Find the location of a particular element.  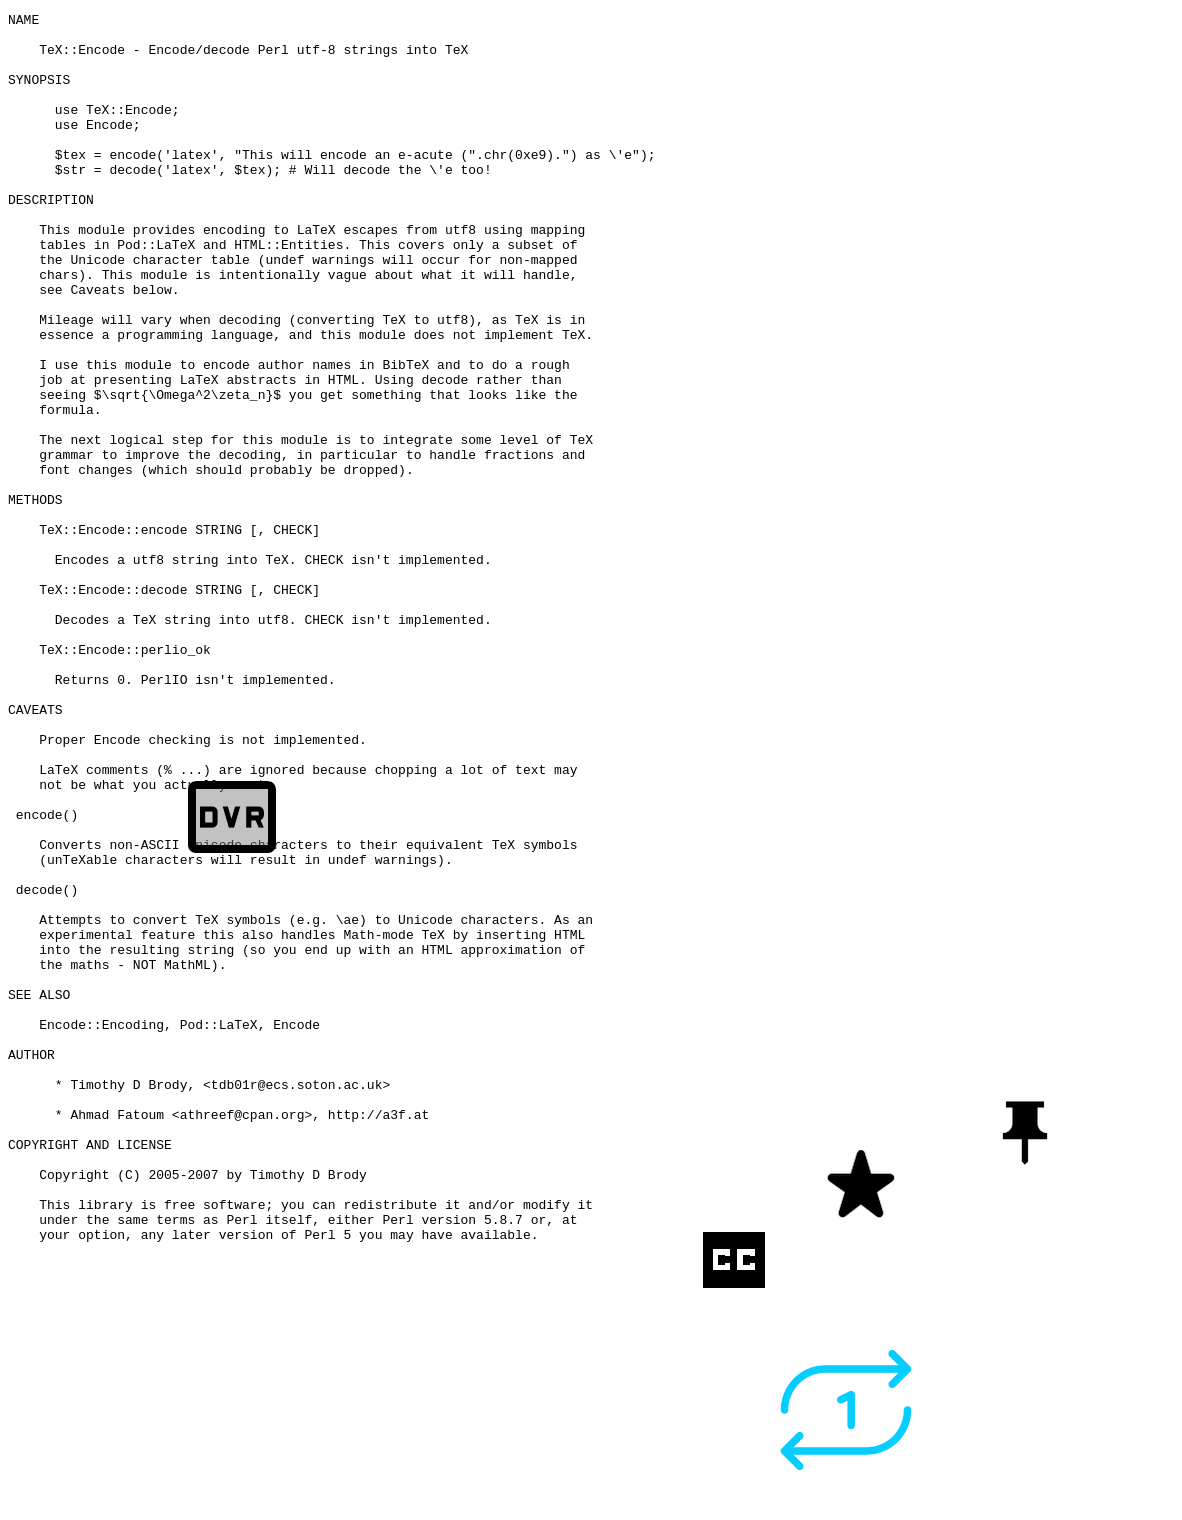

repeat current track once is located at coordinates (846, 1410).